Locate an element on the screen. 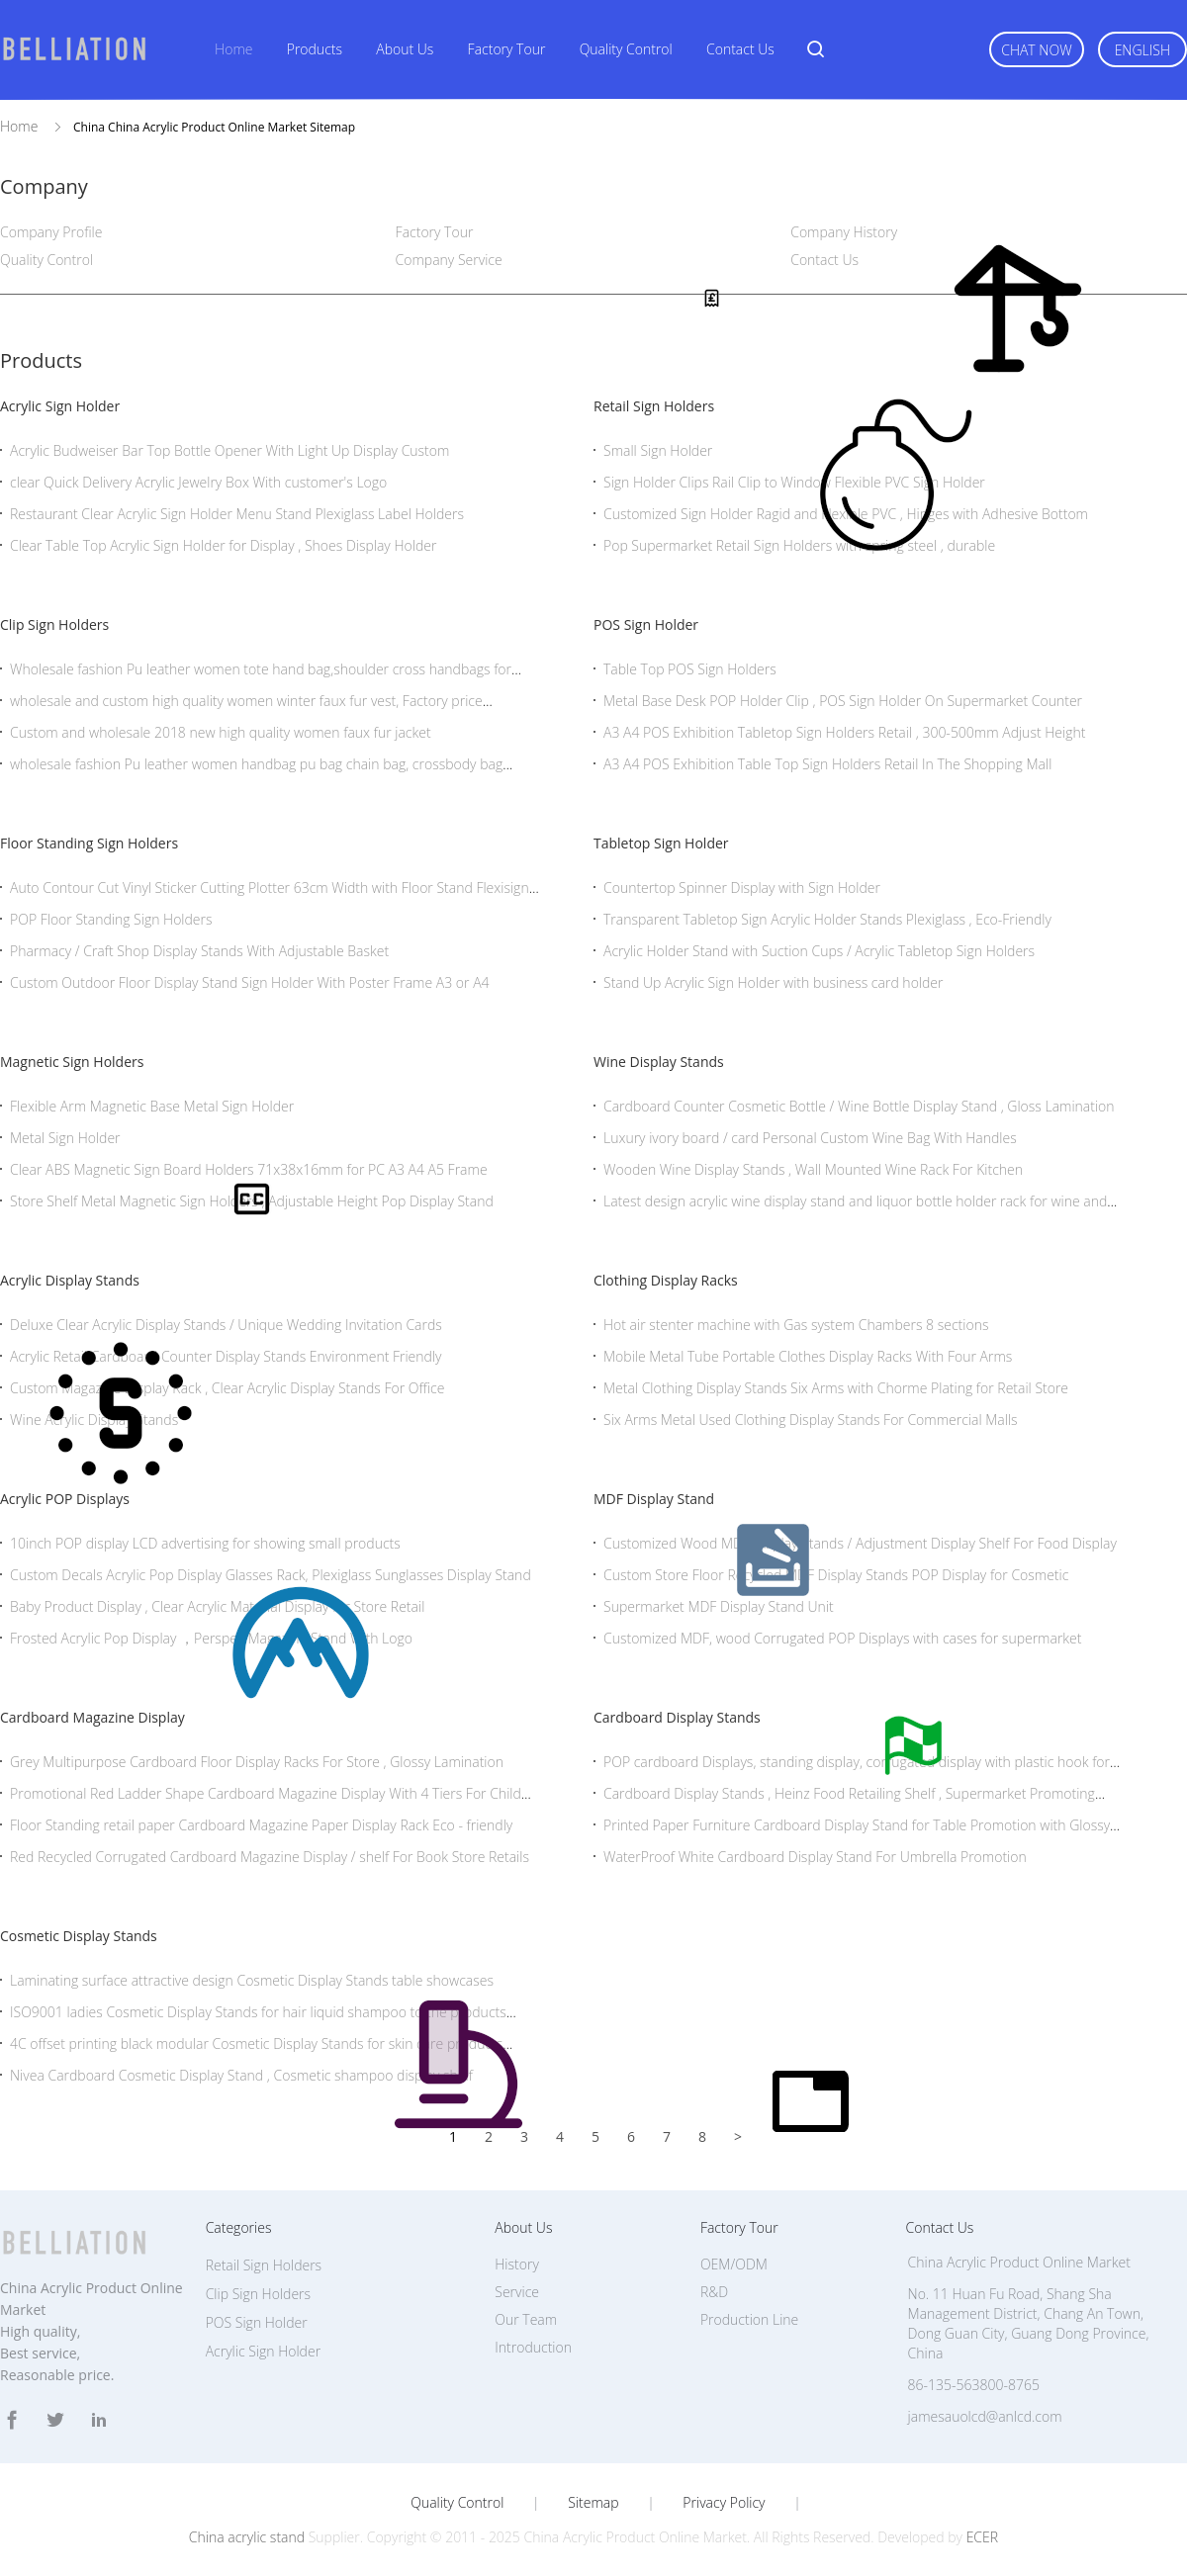 The width and height of the screenshot is (1187, 2576). indicates a pending or in-progress sync status is located at coordinates (121, 1413).